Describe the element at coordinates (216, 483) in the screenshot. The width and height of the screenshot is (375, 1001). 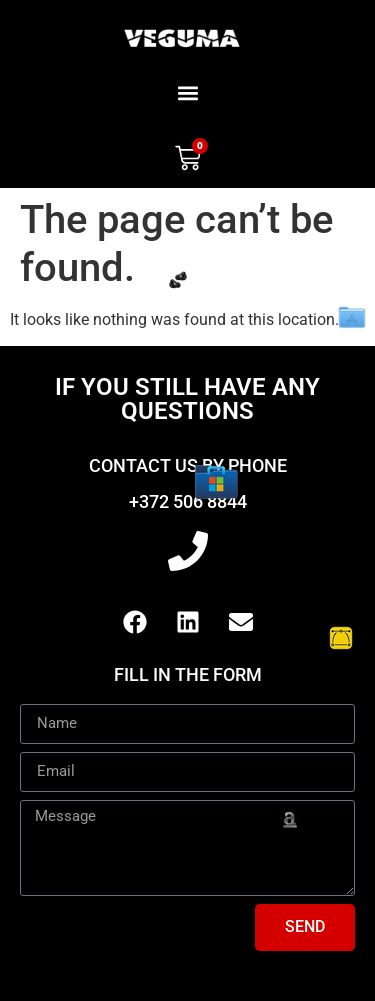
I see `open microsoft store downloads folder` at that location.